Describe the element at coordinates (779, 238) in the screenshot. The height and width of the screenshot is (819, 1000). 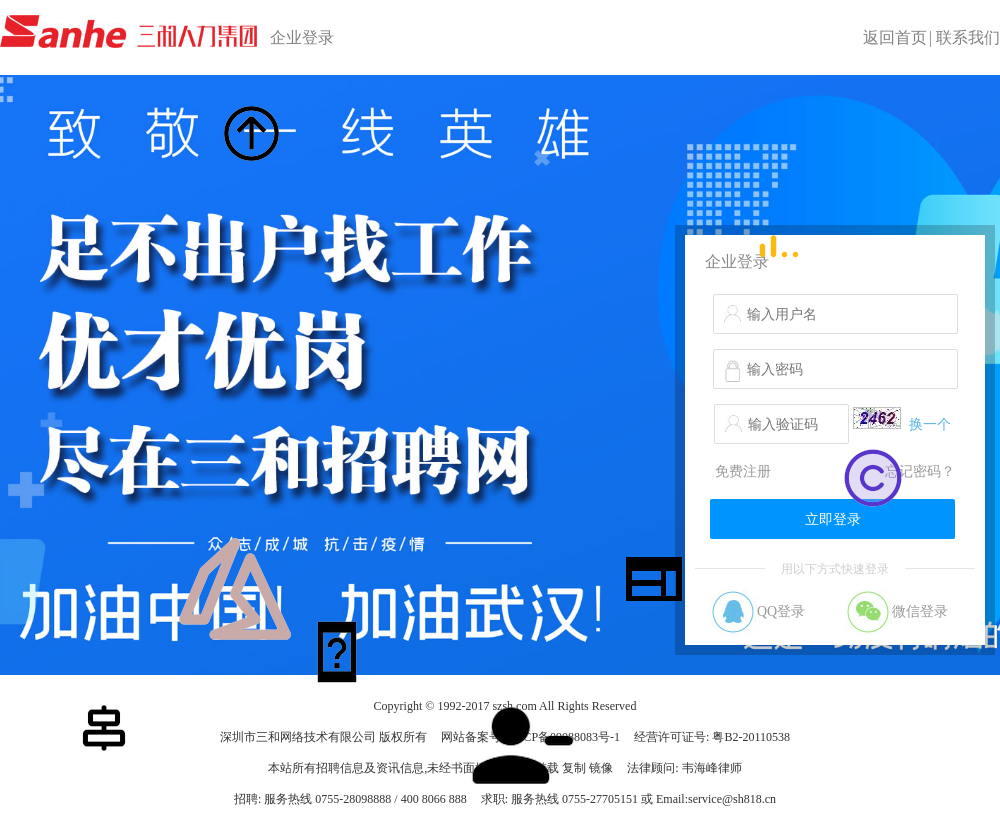
I see `indicates moderate signal strength` at that location.